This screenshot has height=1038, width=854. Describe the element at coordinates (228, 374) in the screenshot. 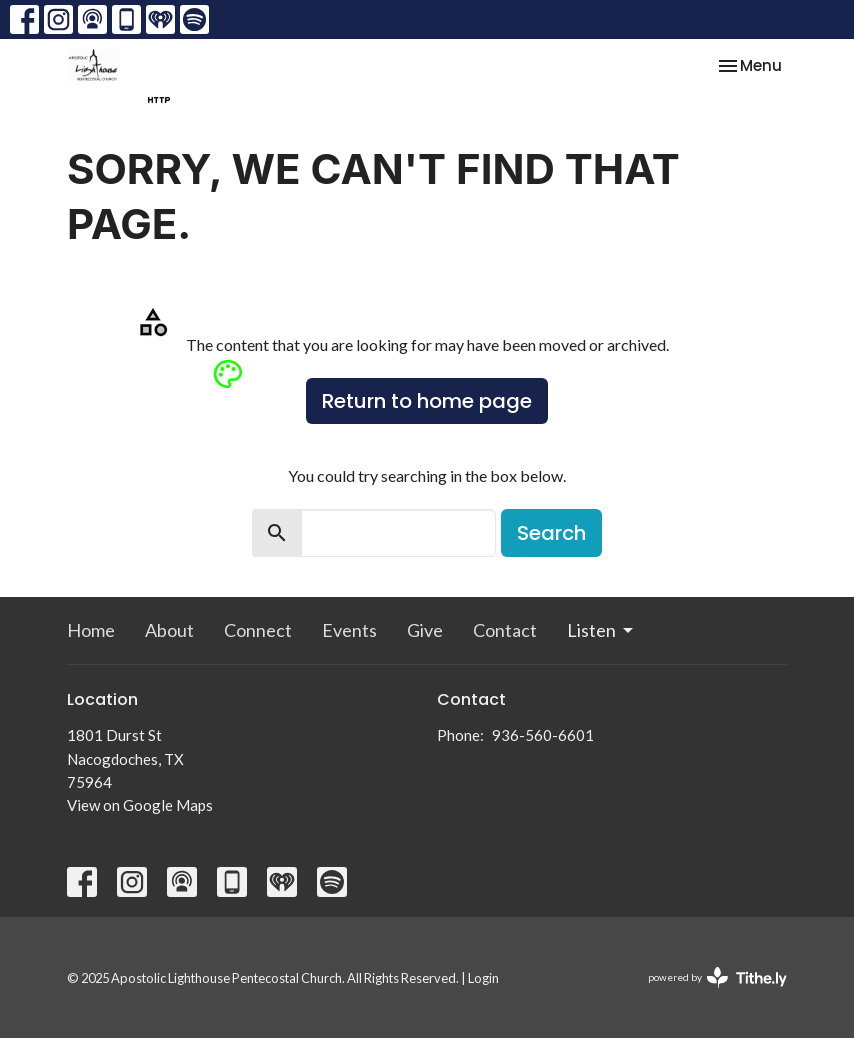

I see `customize theme or color settings` at that location.